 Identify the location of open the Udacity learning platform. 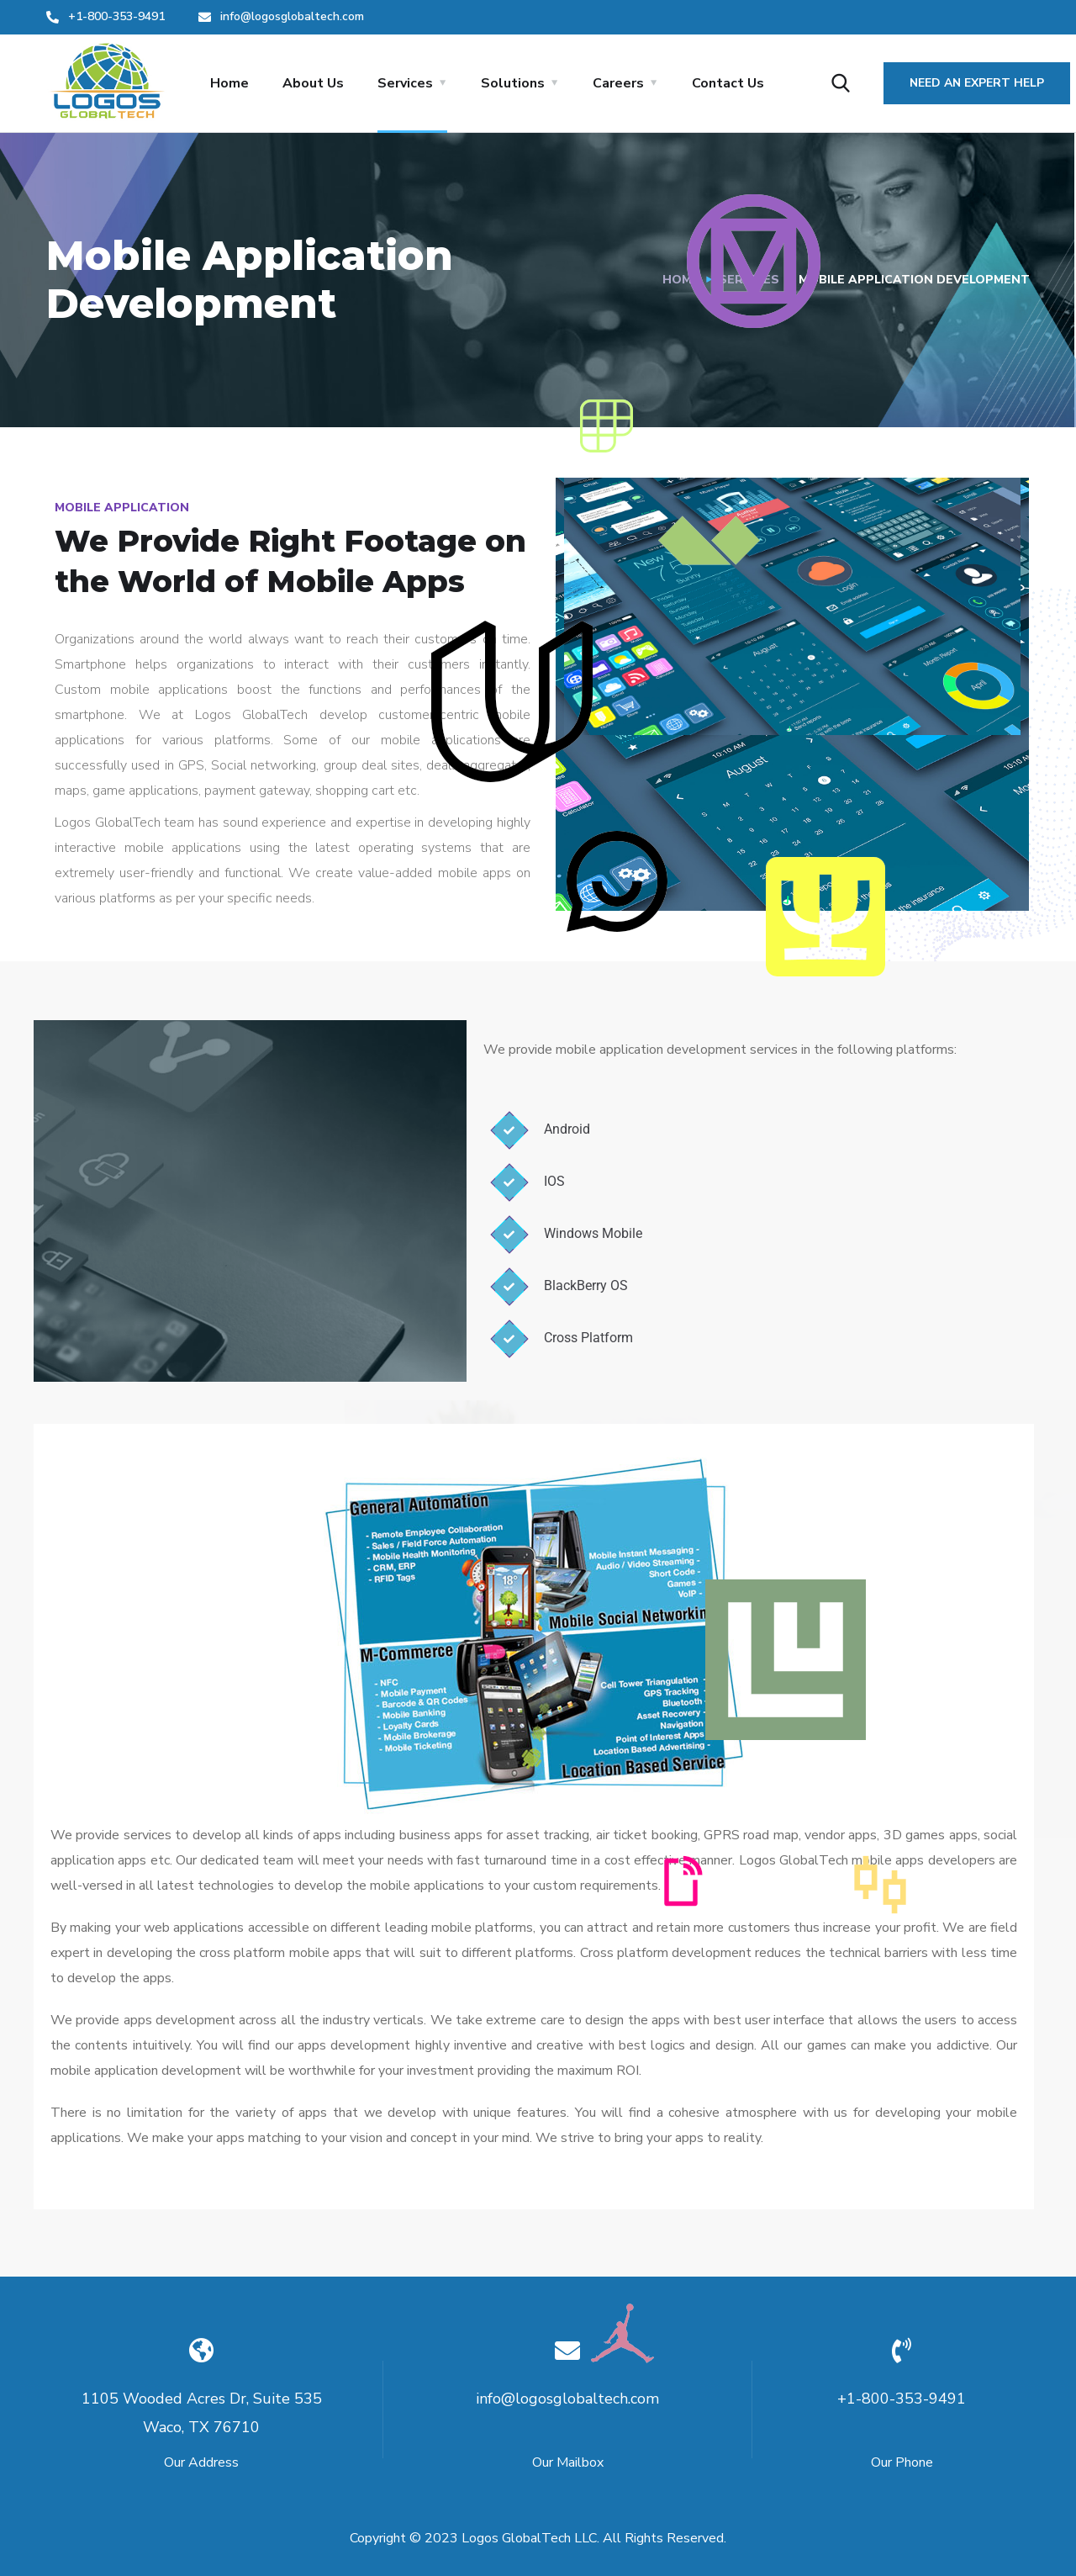
(512, 701).